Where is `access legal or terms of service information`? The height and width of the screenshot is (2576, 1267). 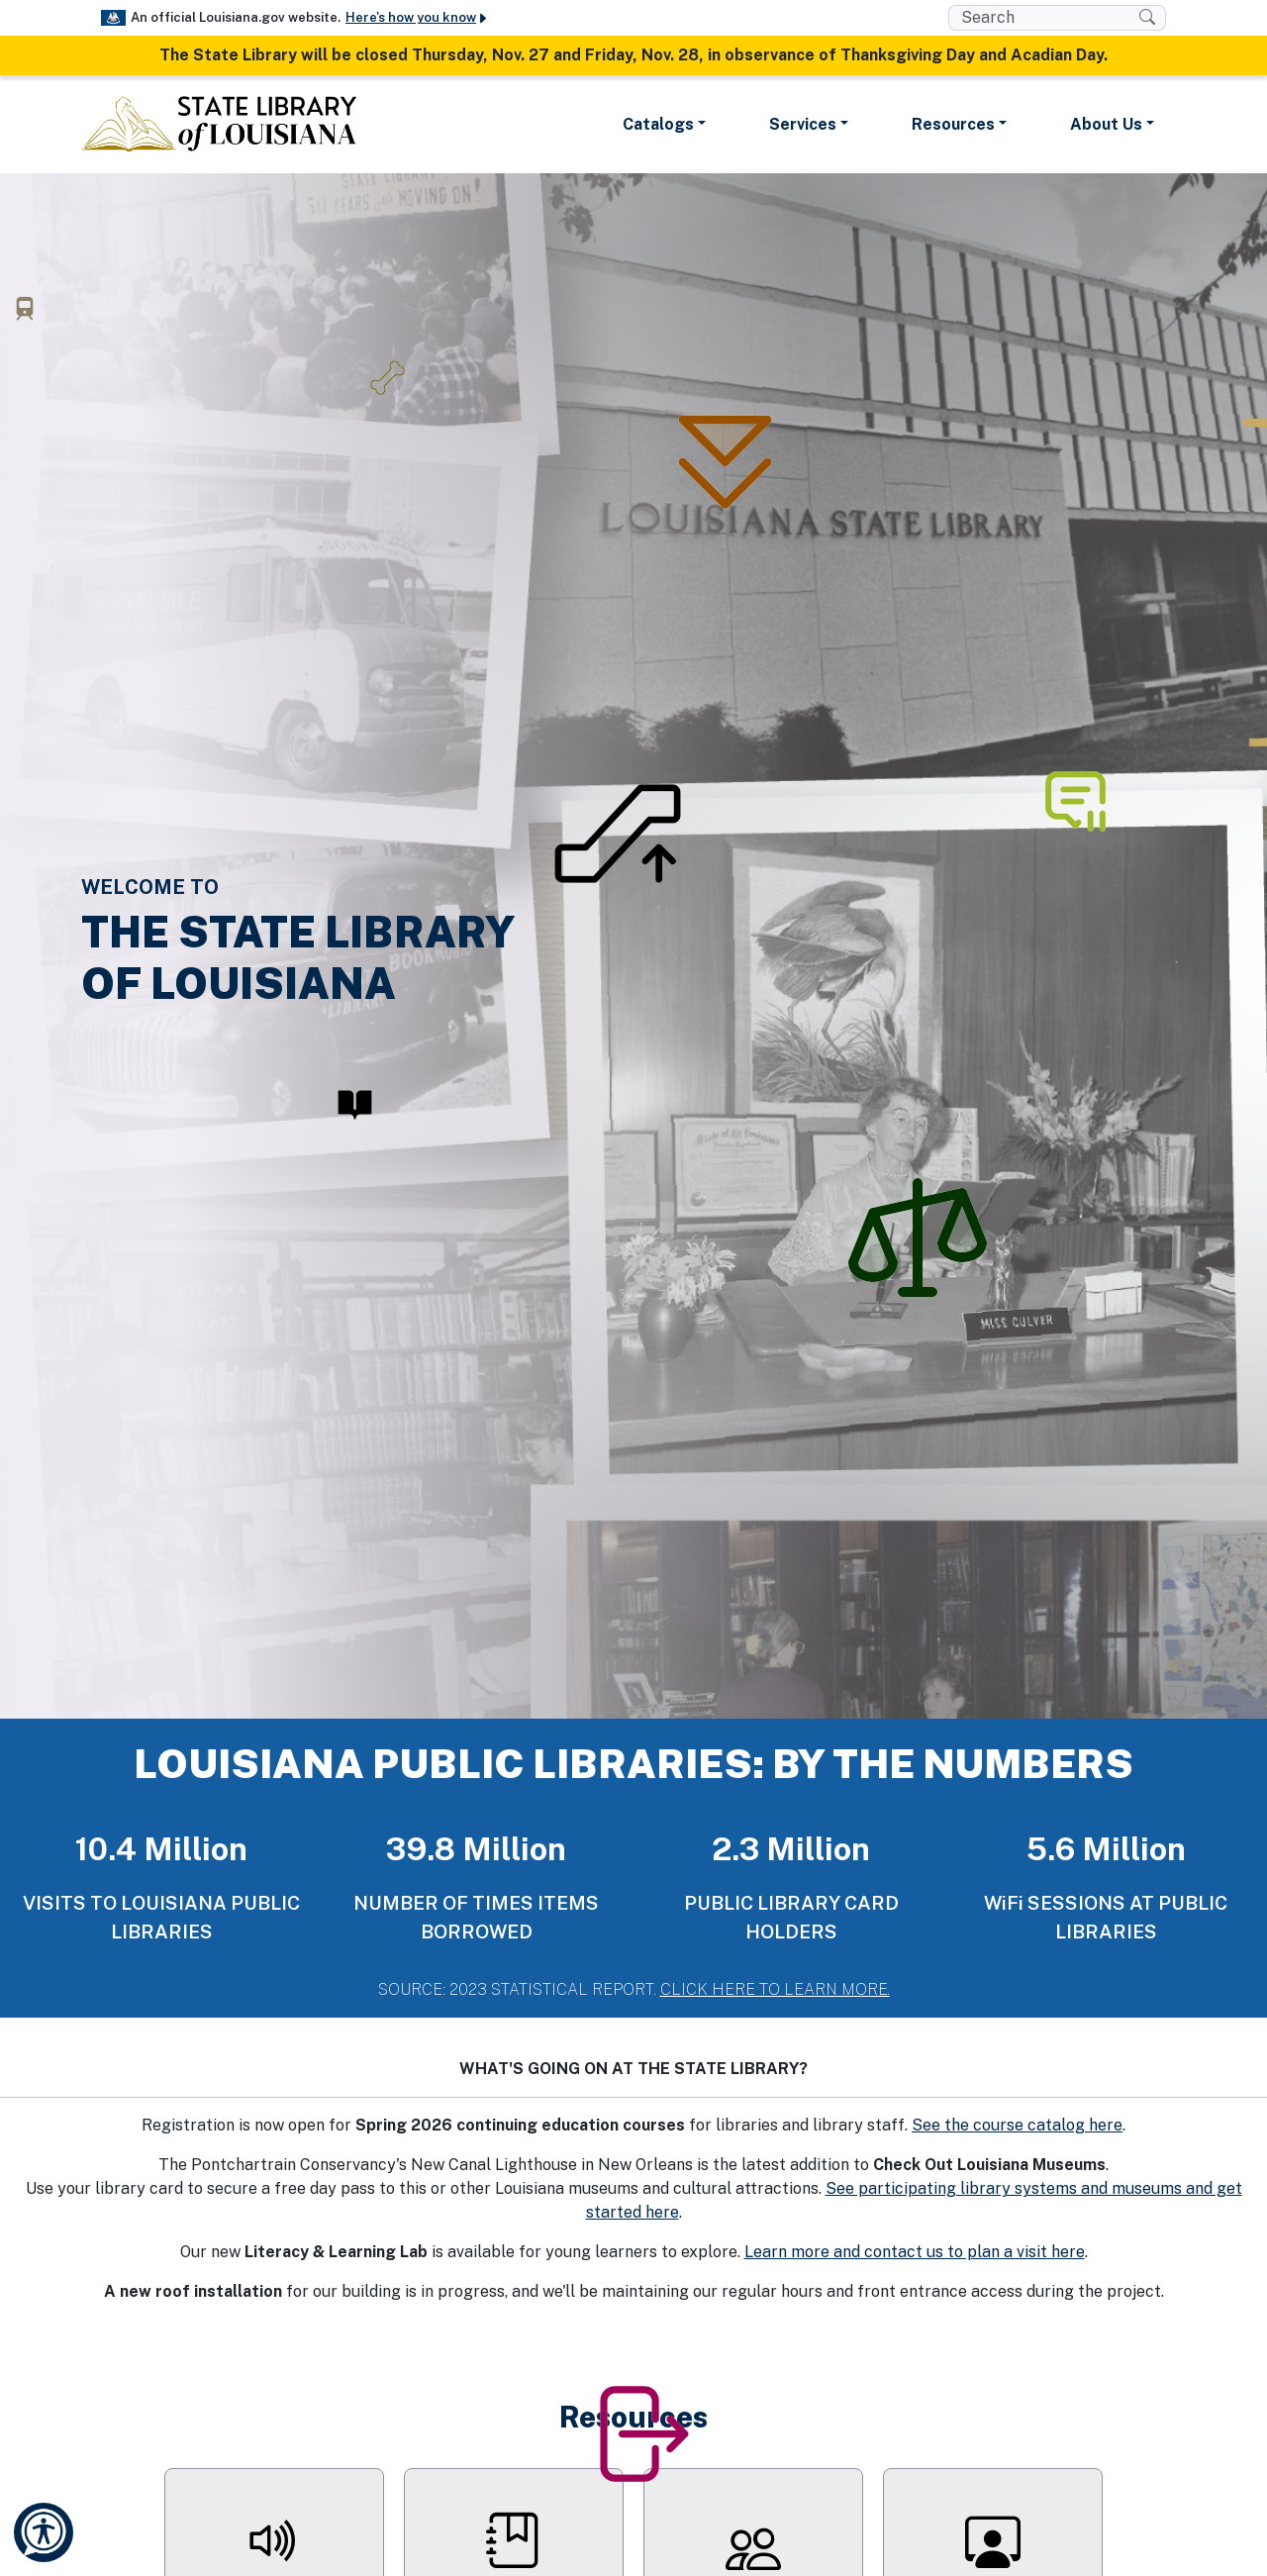
access legal or terms of service information is located at coordinates (918, 1238).